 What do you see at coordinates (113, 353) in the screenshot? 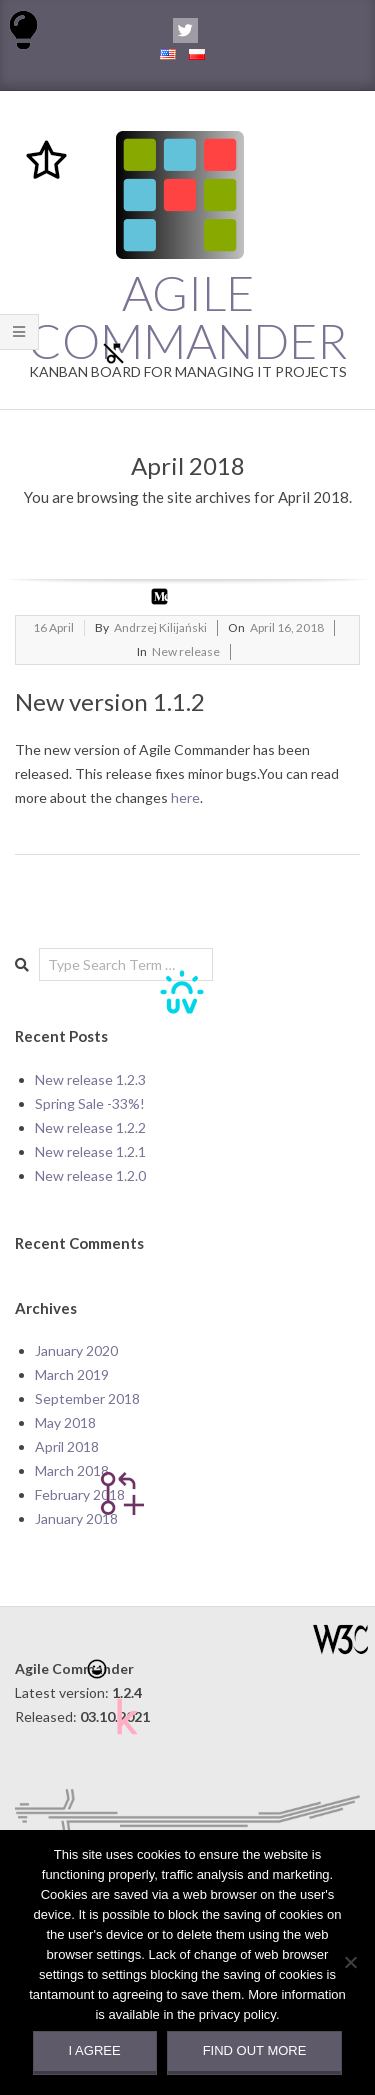
I see `mute or disable music playback` at bounding box center [113, 353].